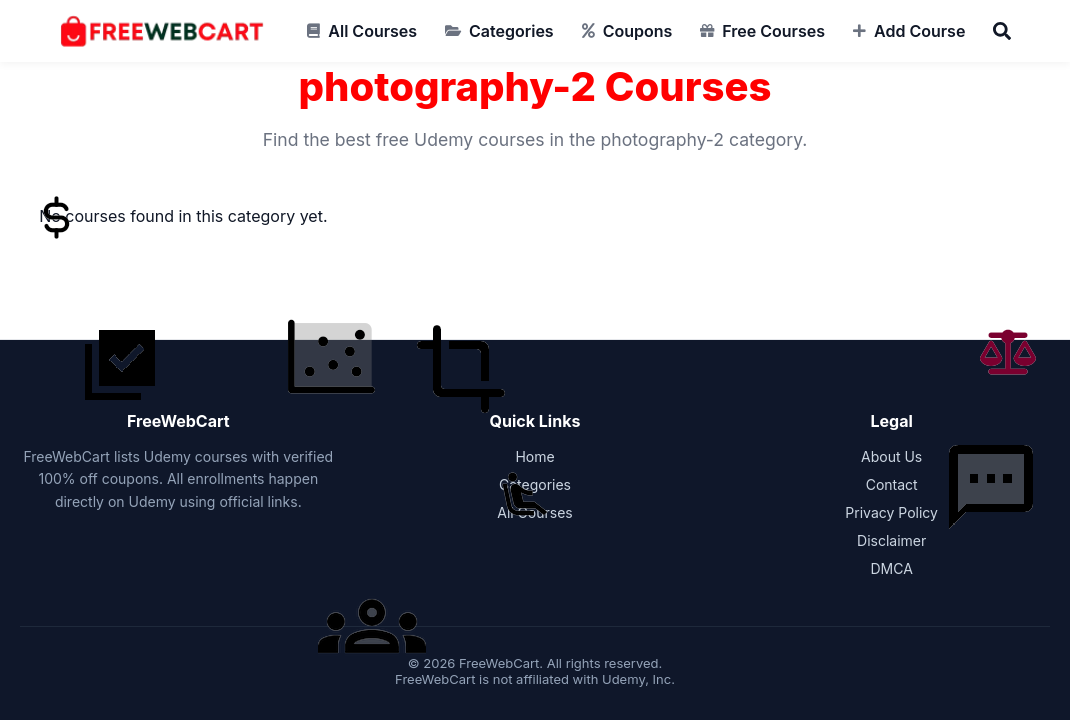  I want to click on view or manage groups, so click(372, 626).